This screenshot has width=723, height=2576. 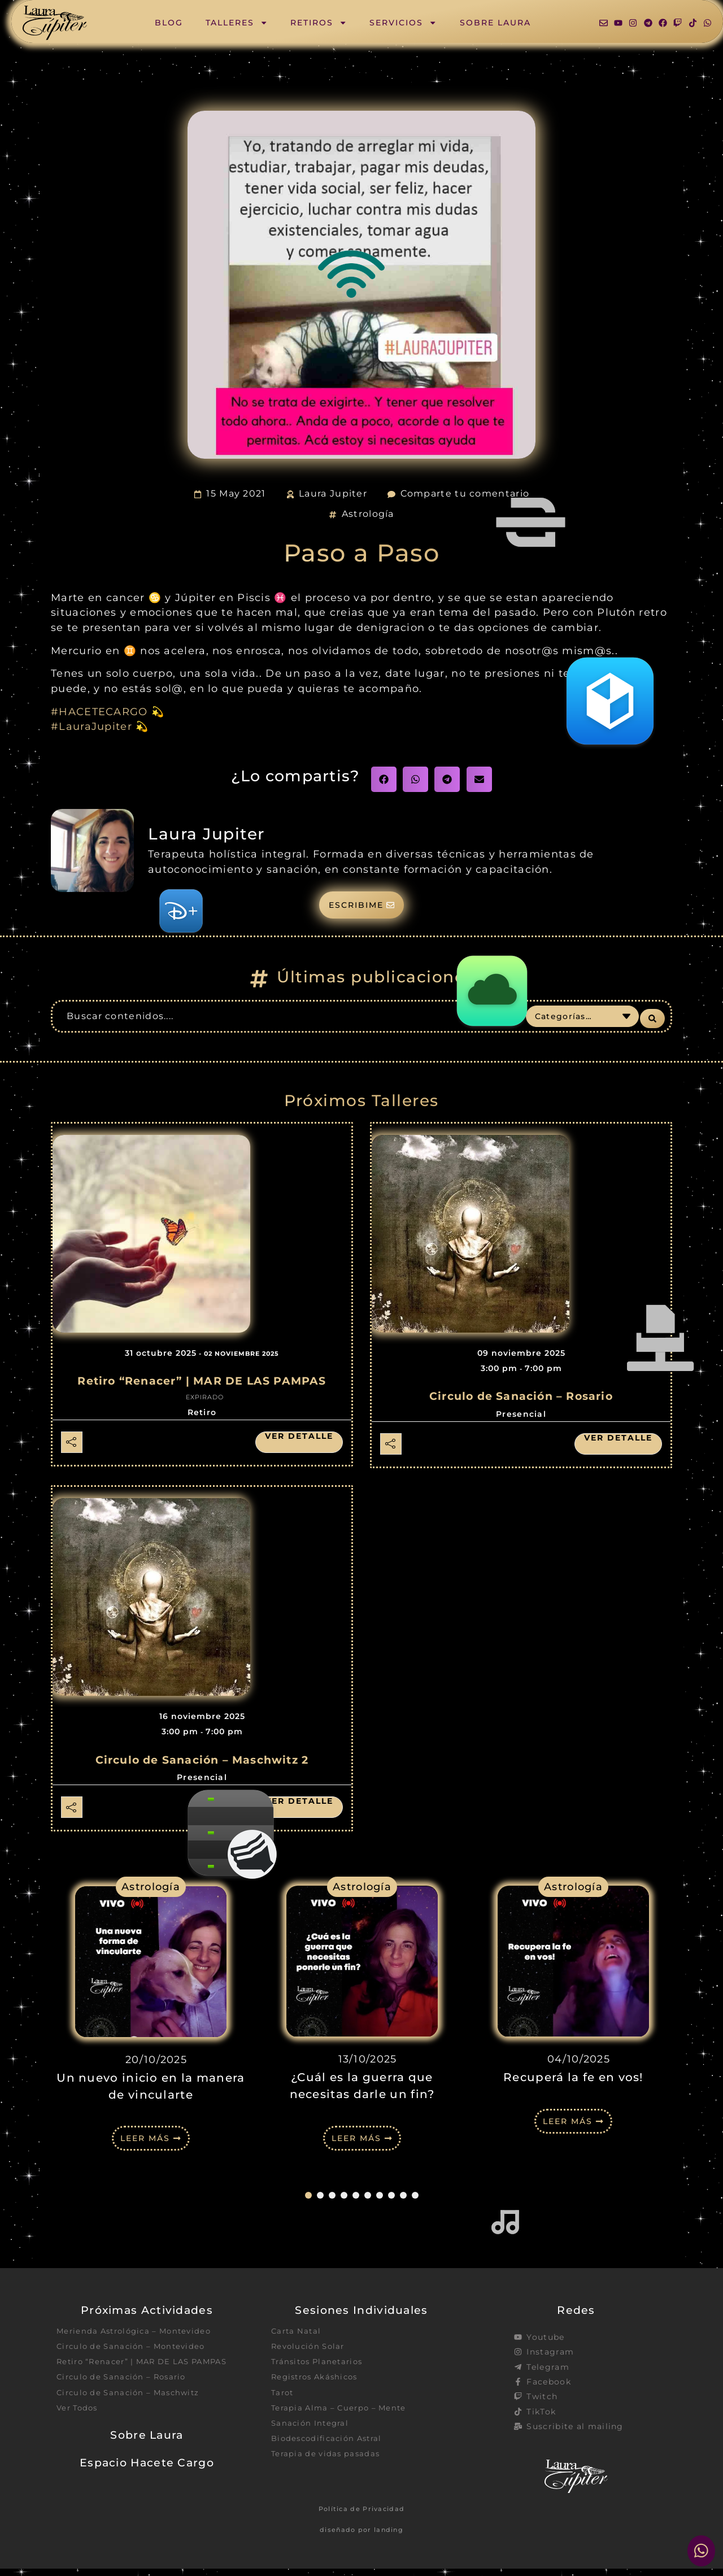 I want to click on access music library or audio files, so click(x=506, y=2221).